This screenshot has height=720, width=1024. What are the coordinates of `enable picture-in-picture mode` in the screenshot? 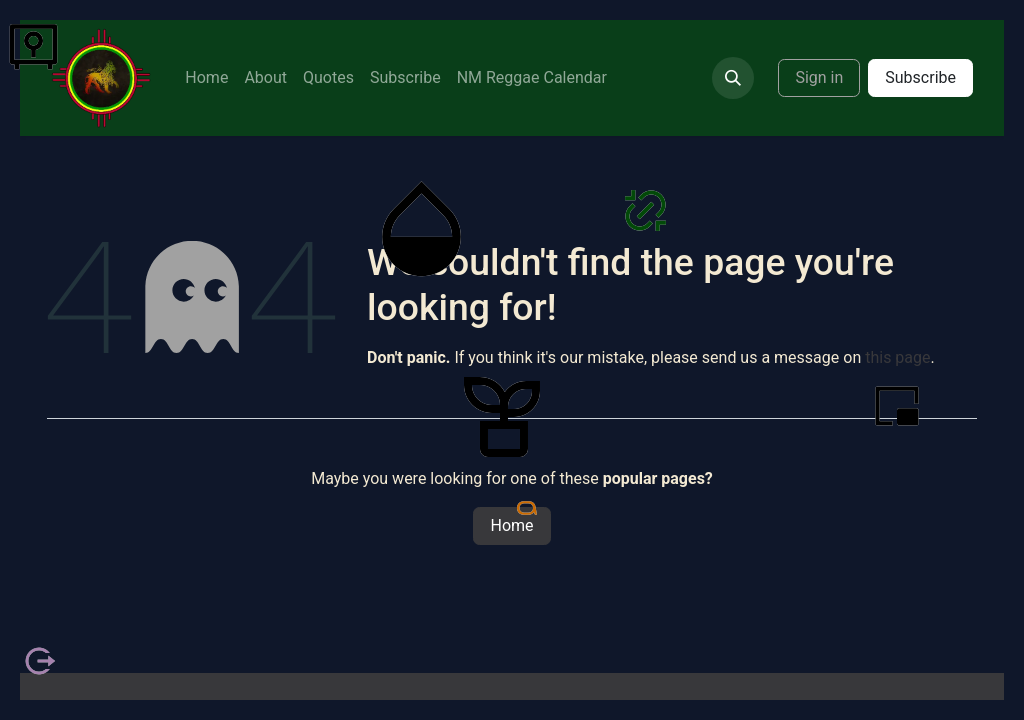 It's located at (897, 406).